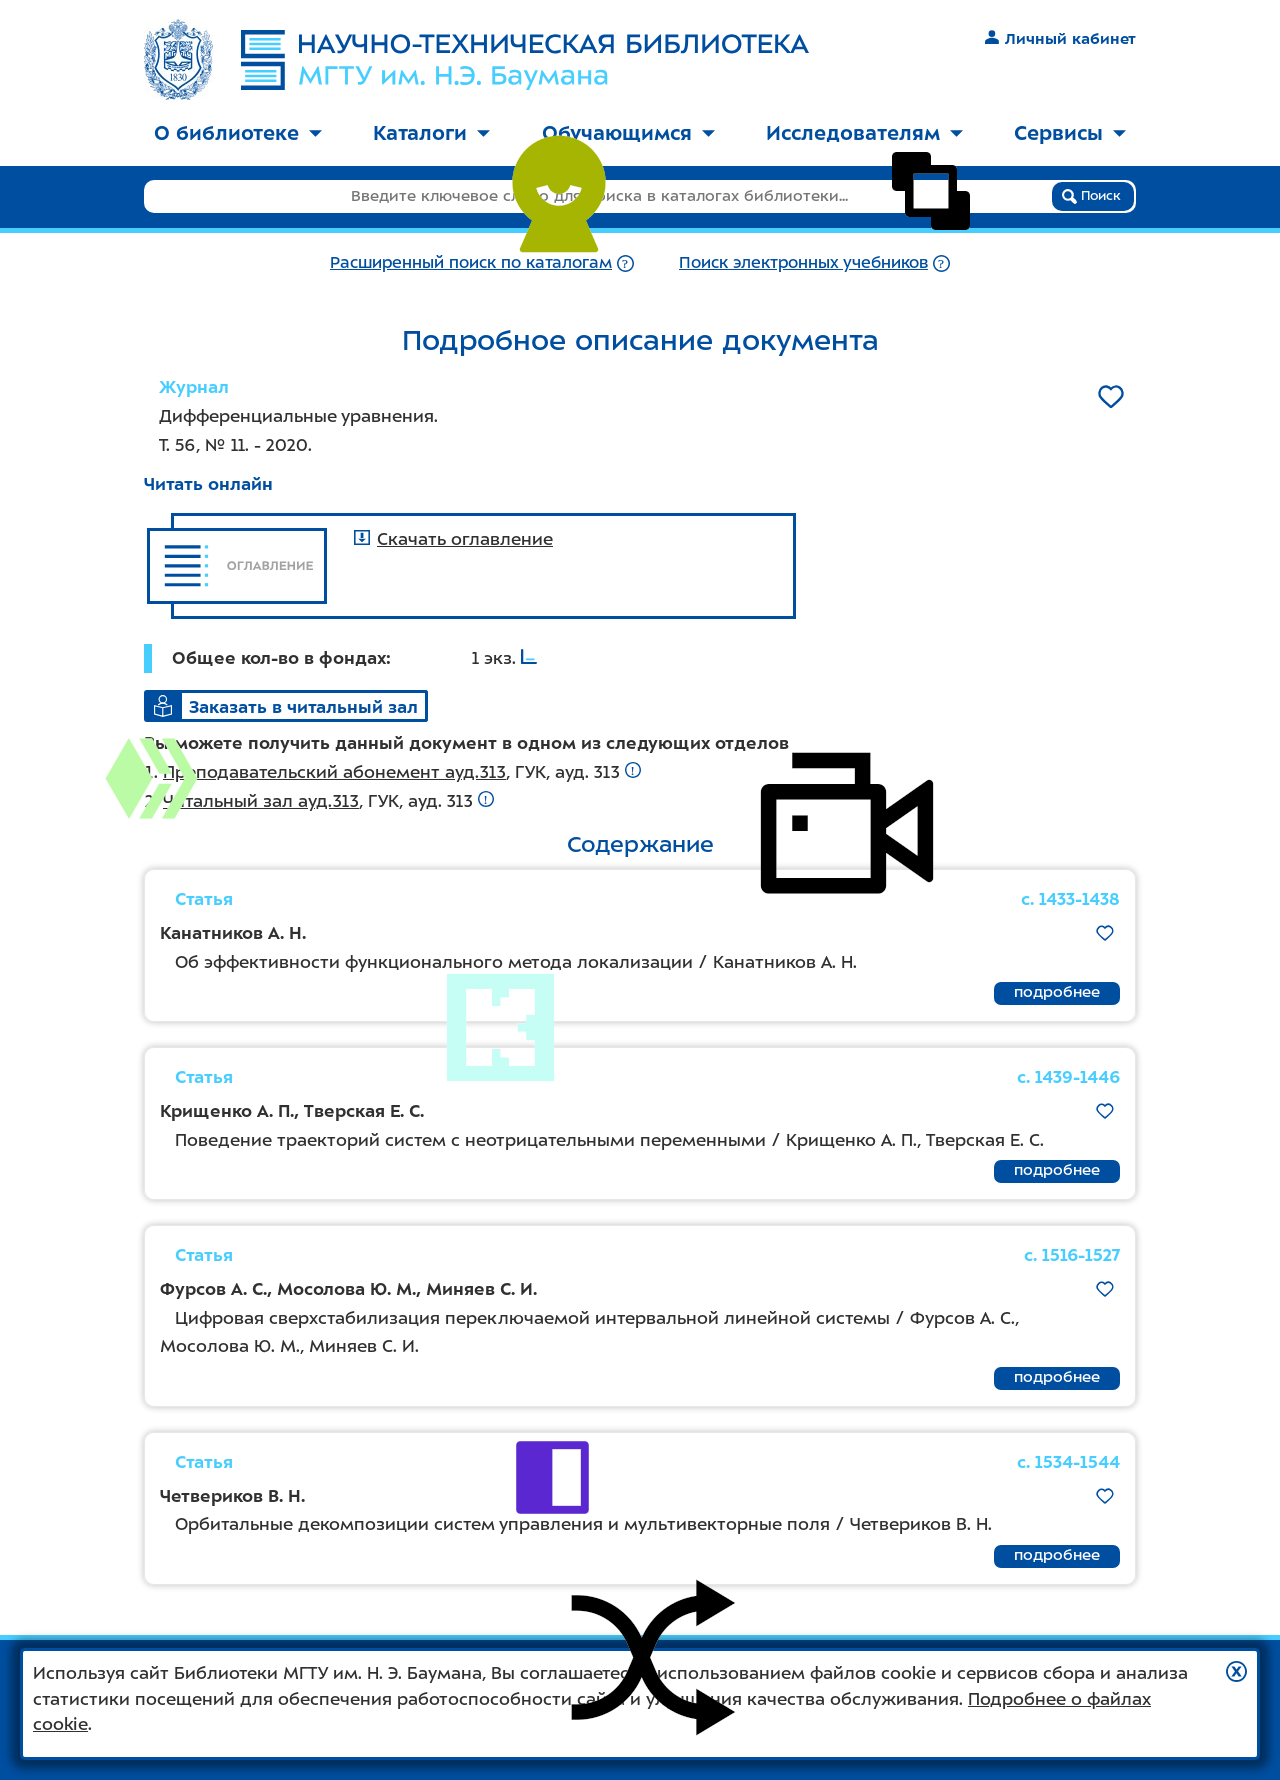  What do you see at coordinates (649, 1657) in the screenshot?
I see `shuffle playback order` at bounding box center [649, 1657].